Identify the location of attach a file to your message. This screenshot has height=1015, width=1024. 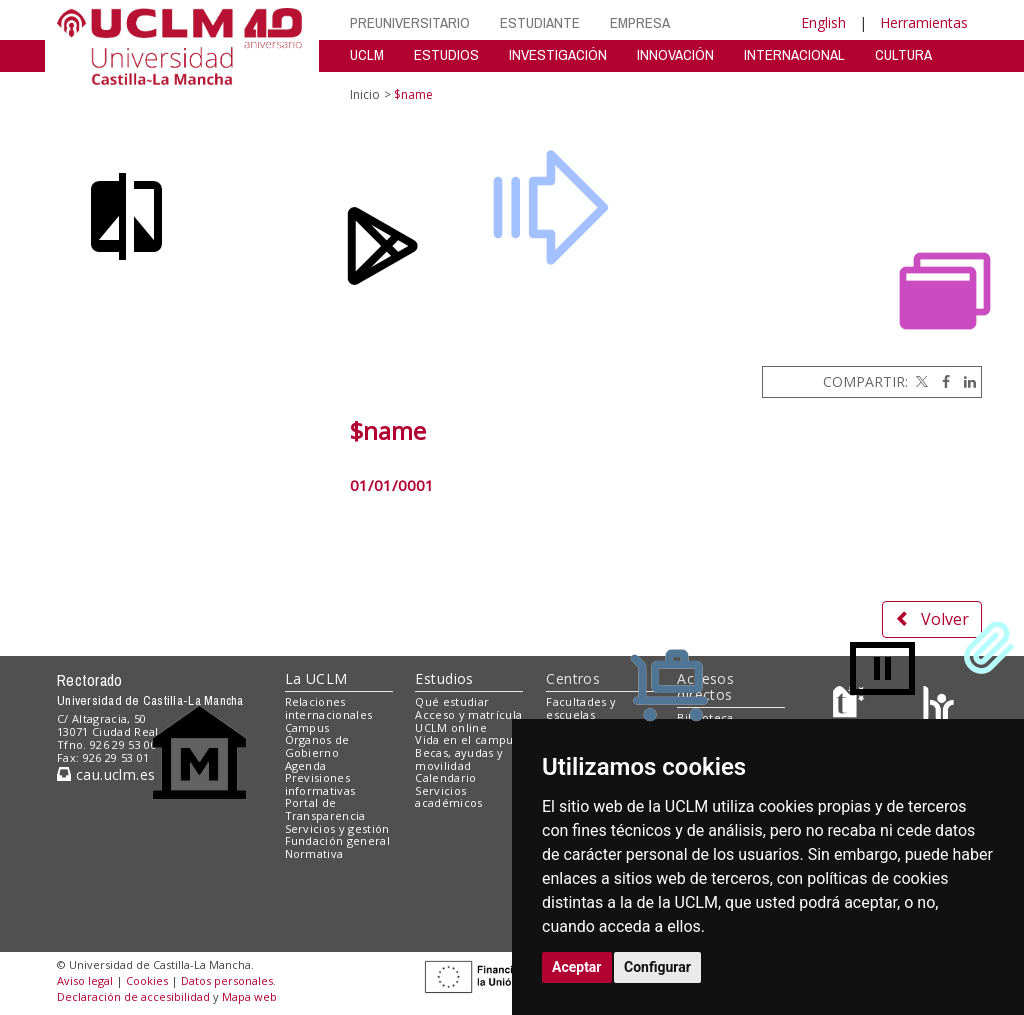
(989, 649).